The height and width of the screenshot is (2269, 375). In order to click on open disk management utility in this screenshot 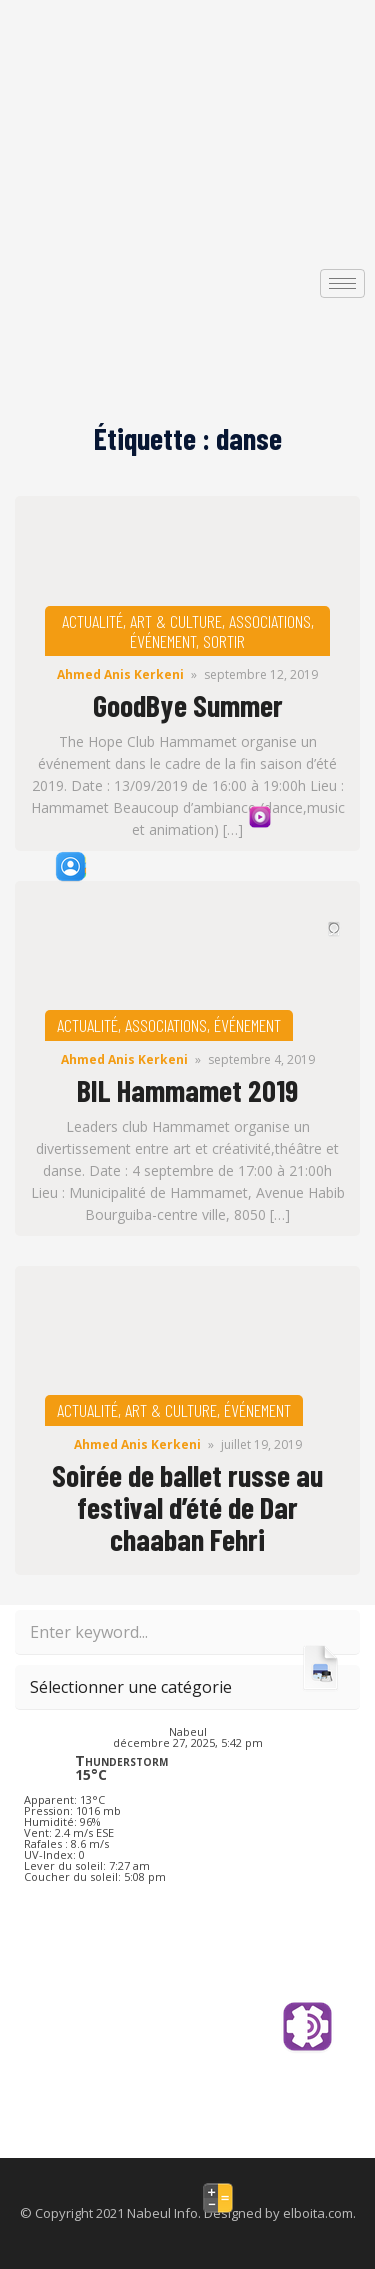, I will do `click(334, 929)`.